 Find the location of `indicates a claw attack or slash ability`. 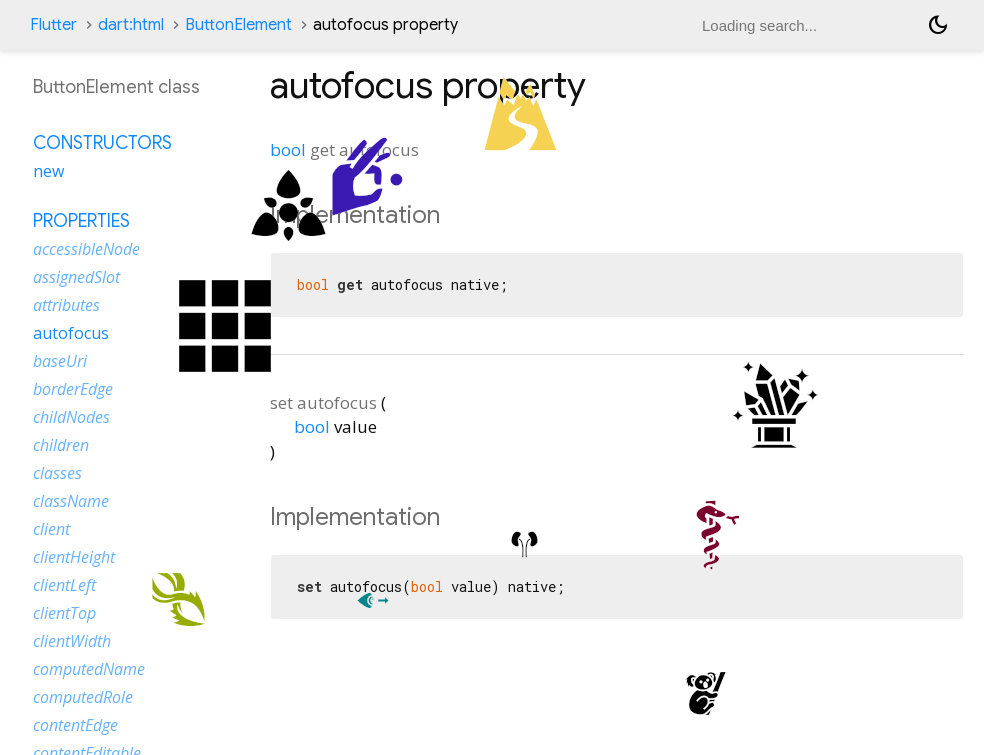

indicates a claw attack or slash ability is located at coordinates (178, 599).